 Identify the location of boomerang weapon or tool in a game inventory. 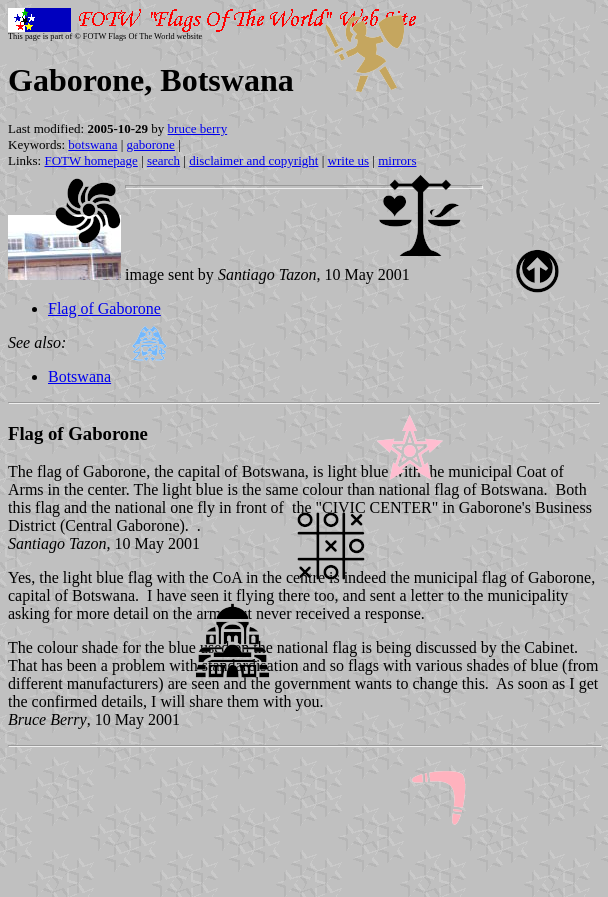
(438, 797).